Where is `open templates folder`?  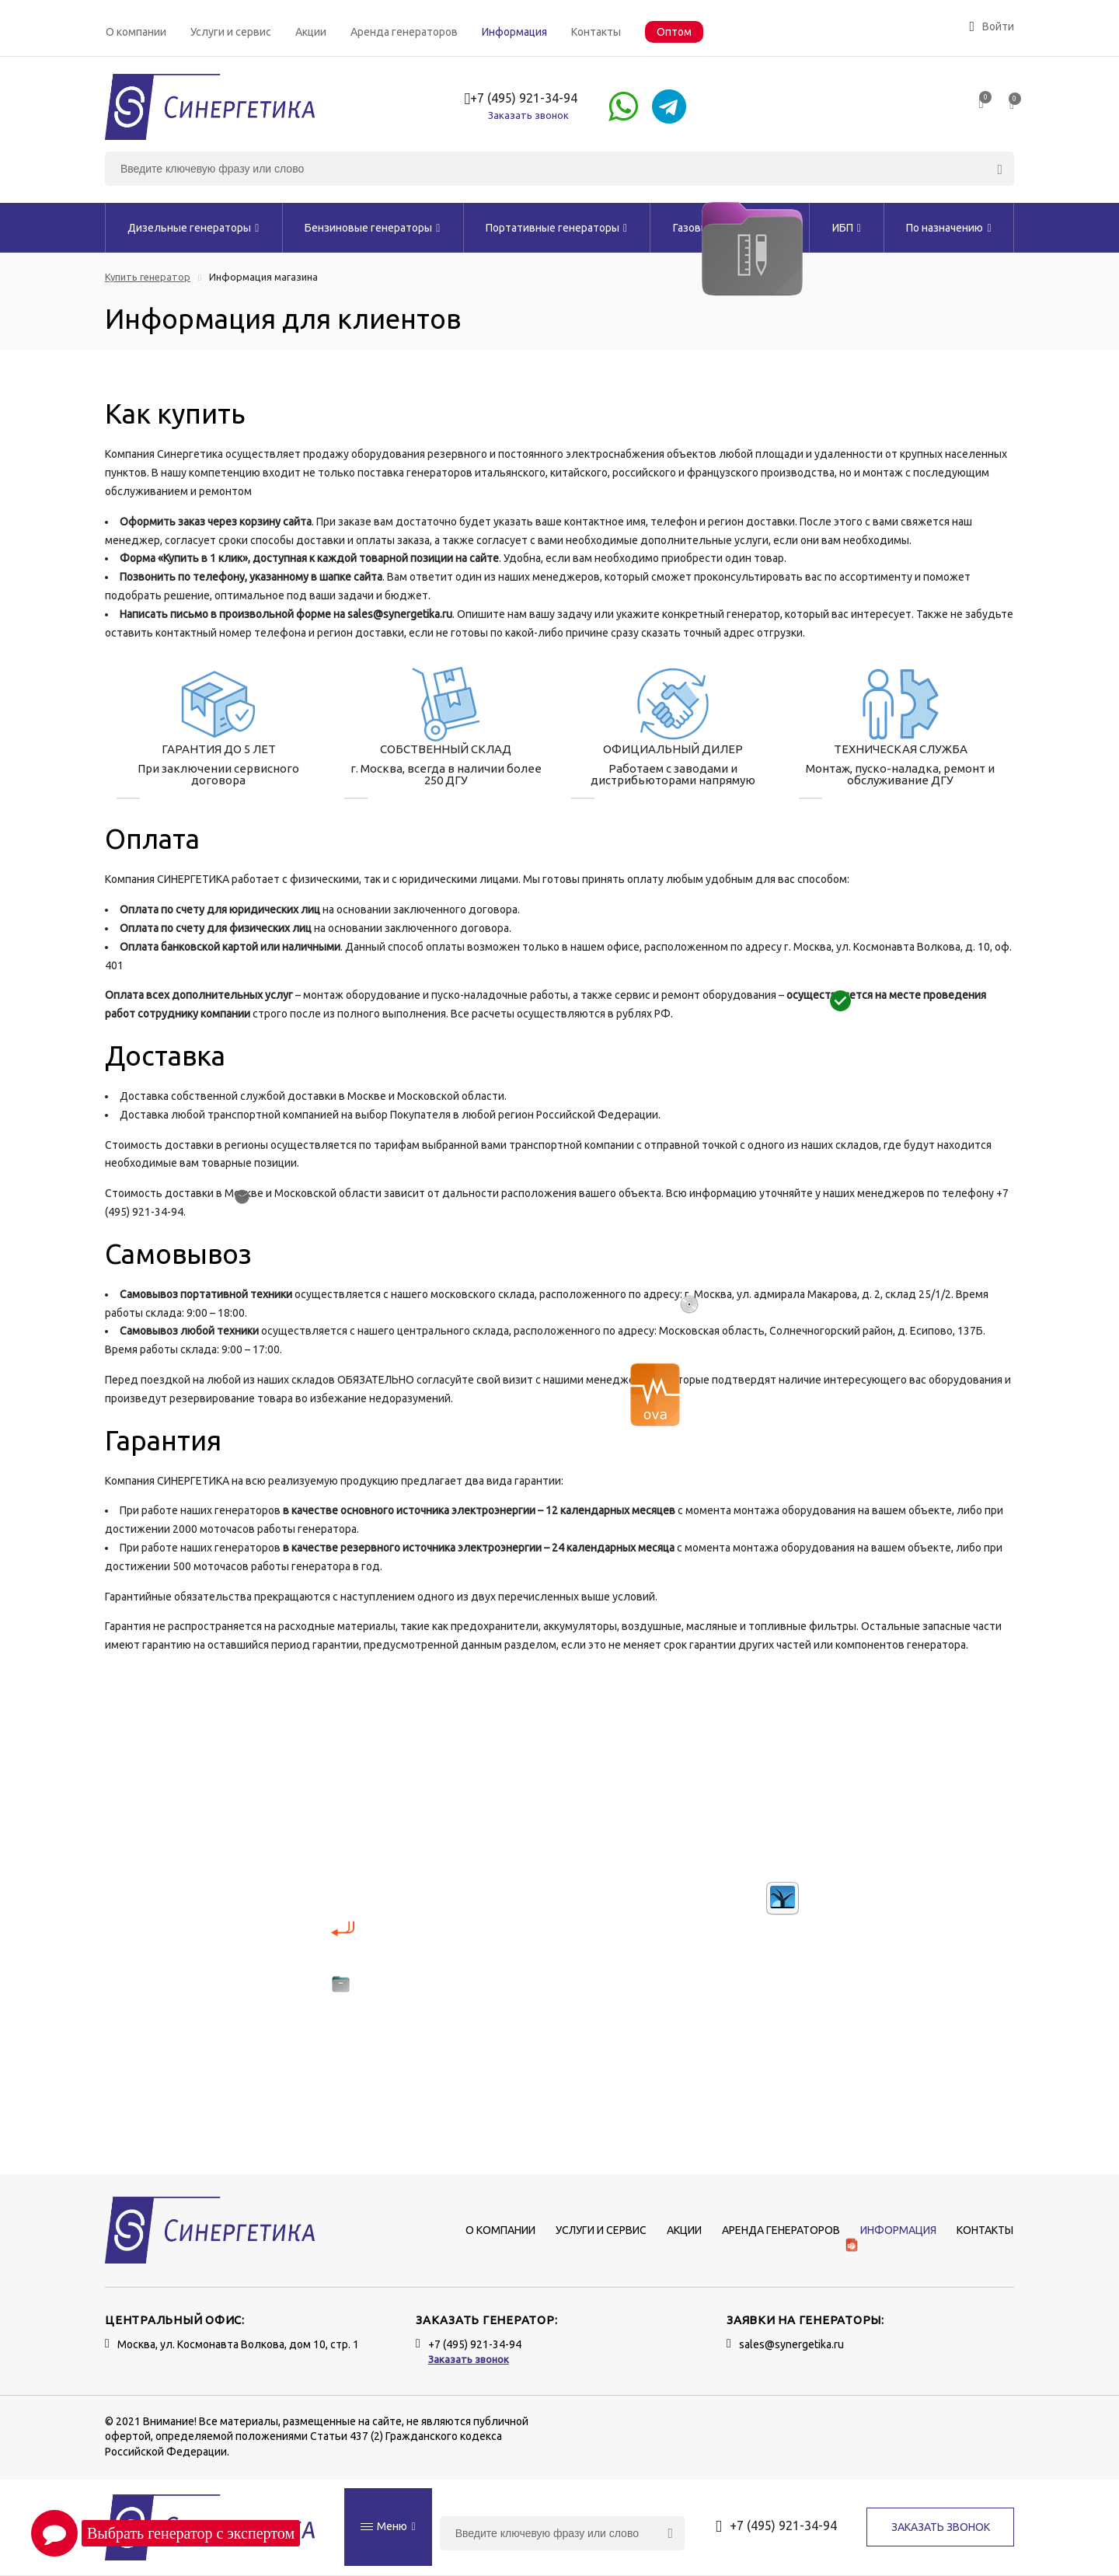 open templates folder is located at coordinates (752, 249).